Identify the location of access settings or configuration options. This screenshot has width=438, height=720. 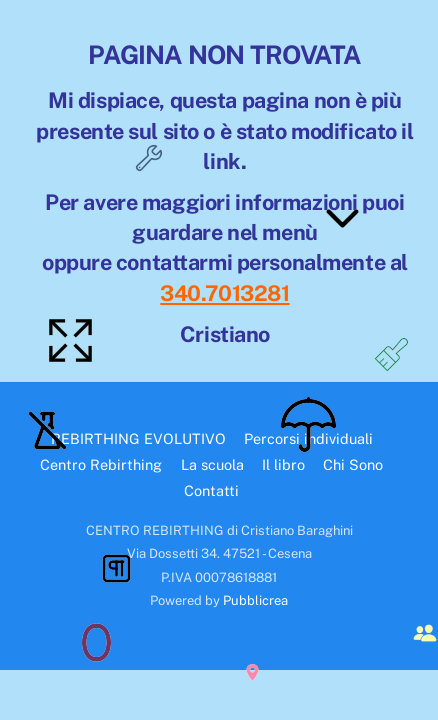
(149, 158).